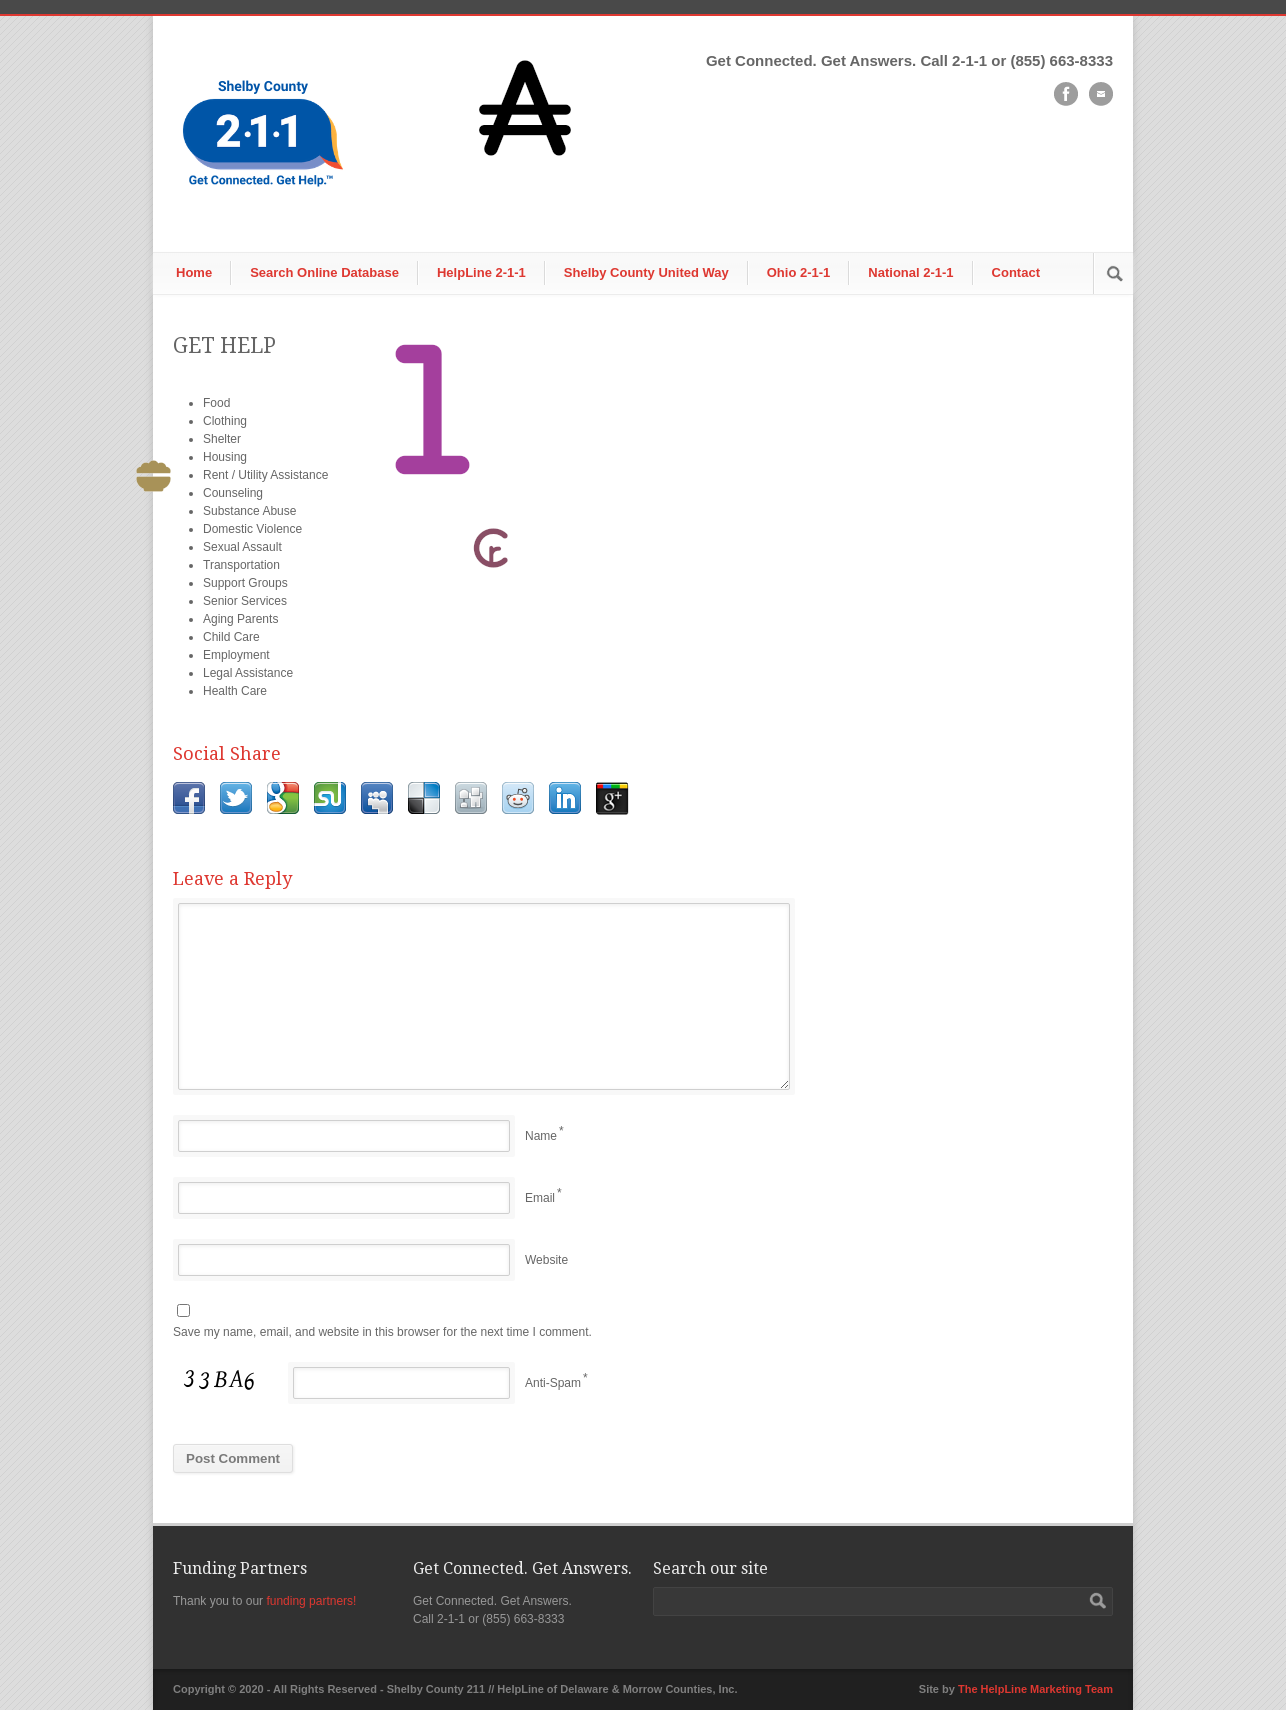  I want to click on indicates brazilian cruzeiro currency, so click(492, 548).